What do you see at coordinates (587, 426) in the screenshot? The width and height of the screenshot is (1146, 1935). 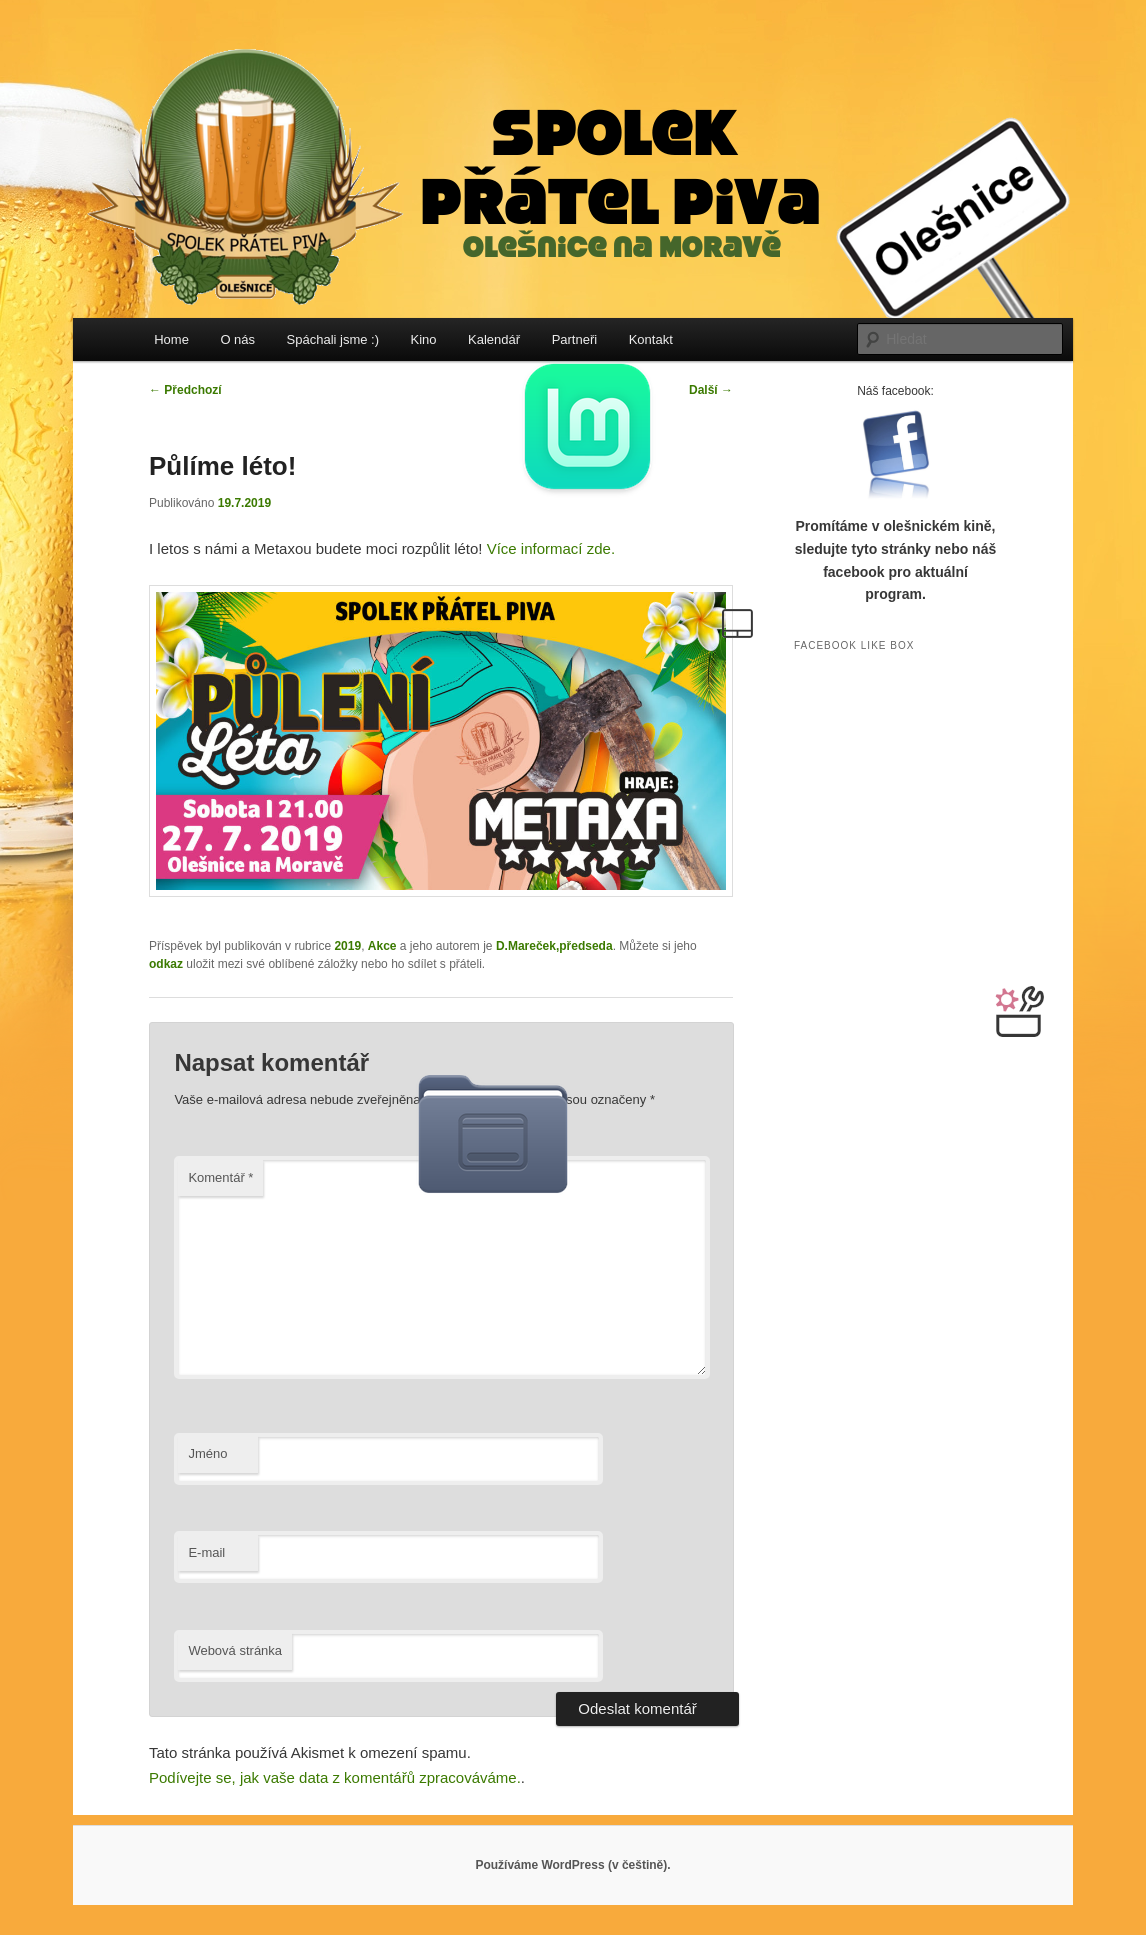 I see `open linux mint welcome screen` at bounding box center [587, 426].